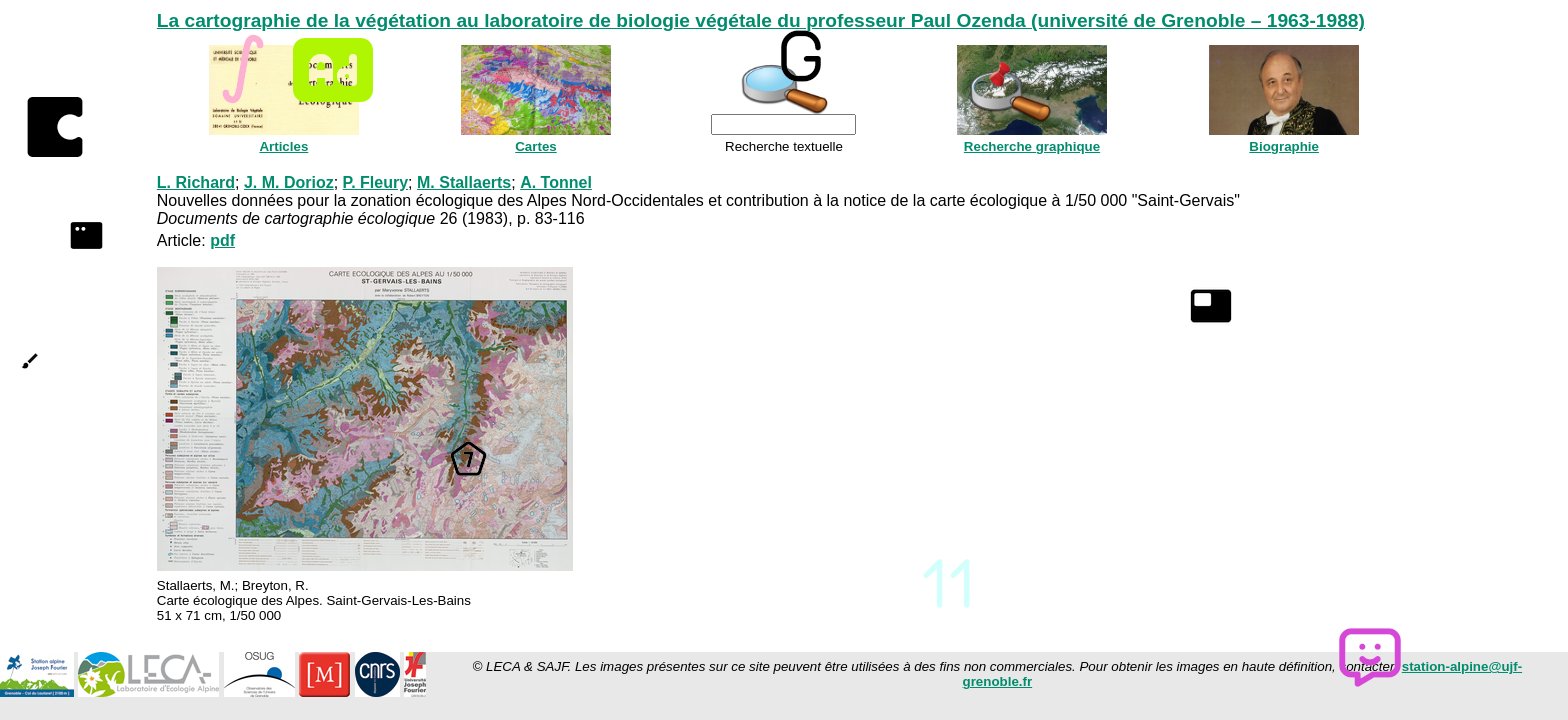 The height and width of the screenshot is (720, 1568). I want to click on access integral calculus tools, so click(243, 69).